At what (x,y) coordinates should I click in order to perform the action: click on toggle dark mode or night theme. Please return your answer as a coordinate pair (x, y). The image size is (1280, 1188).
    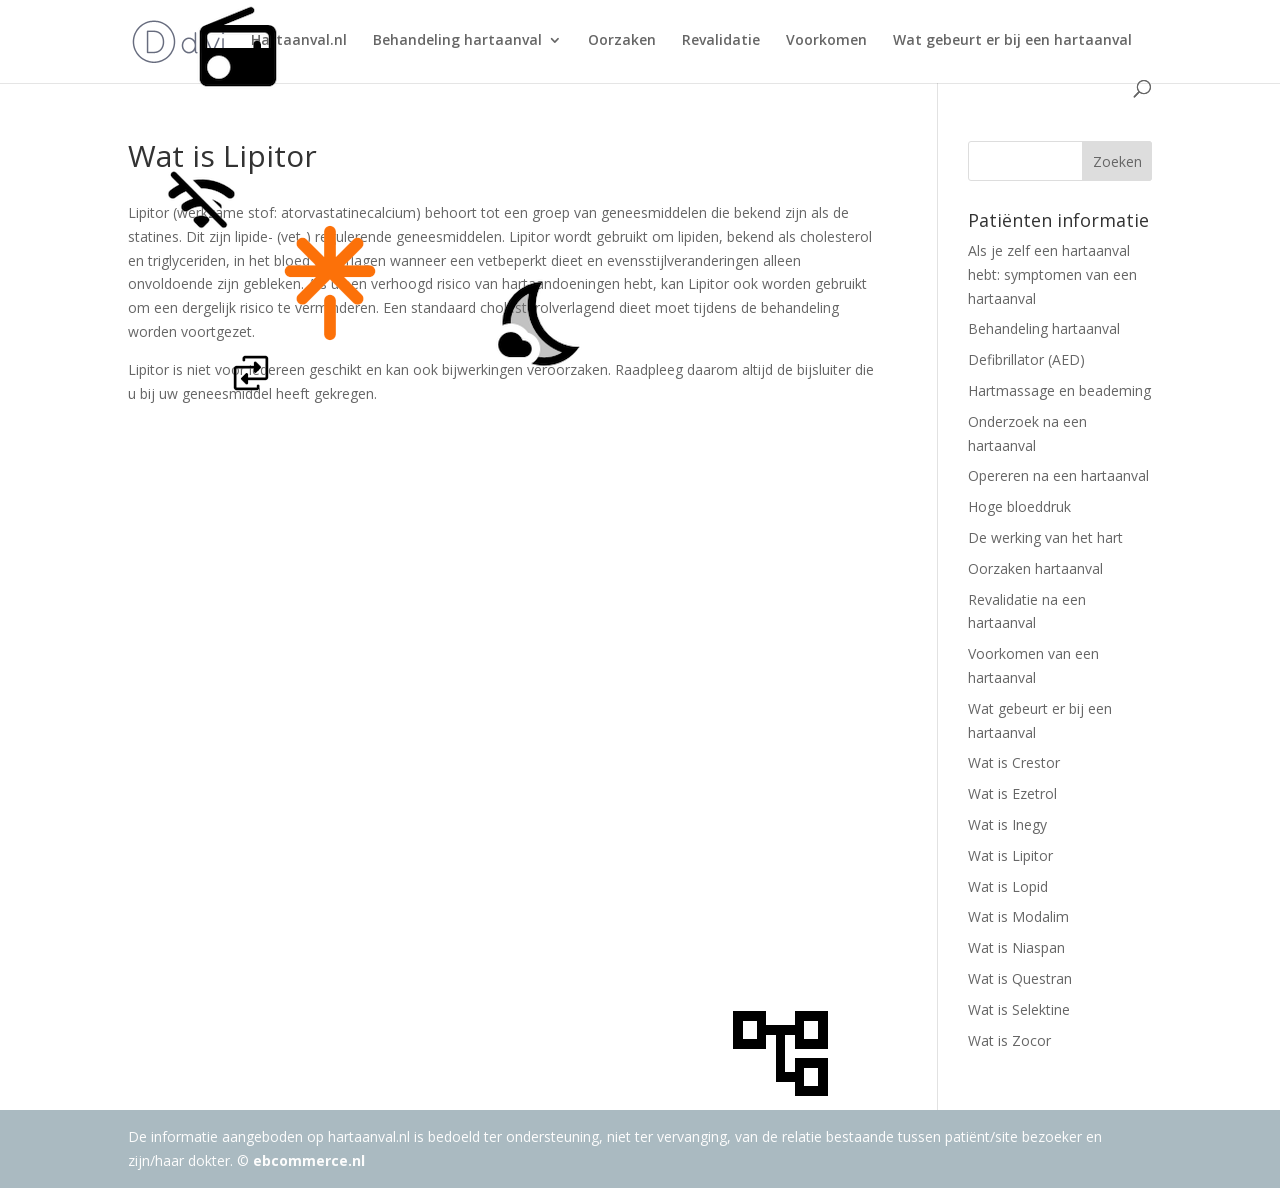
    Looking at the image, I should click on (544, 323).